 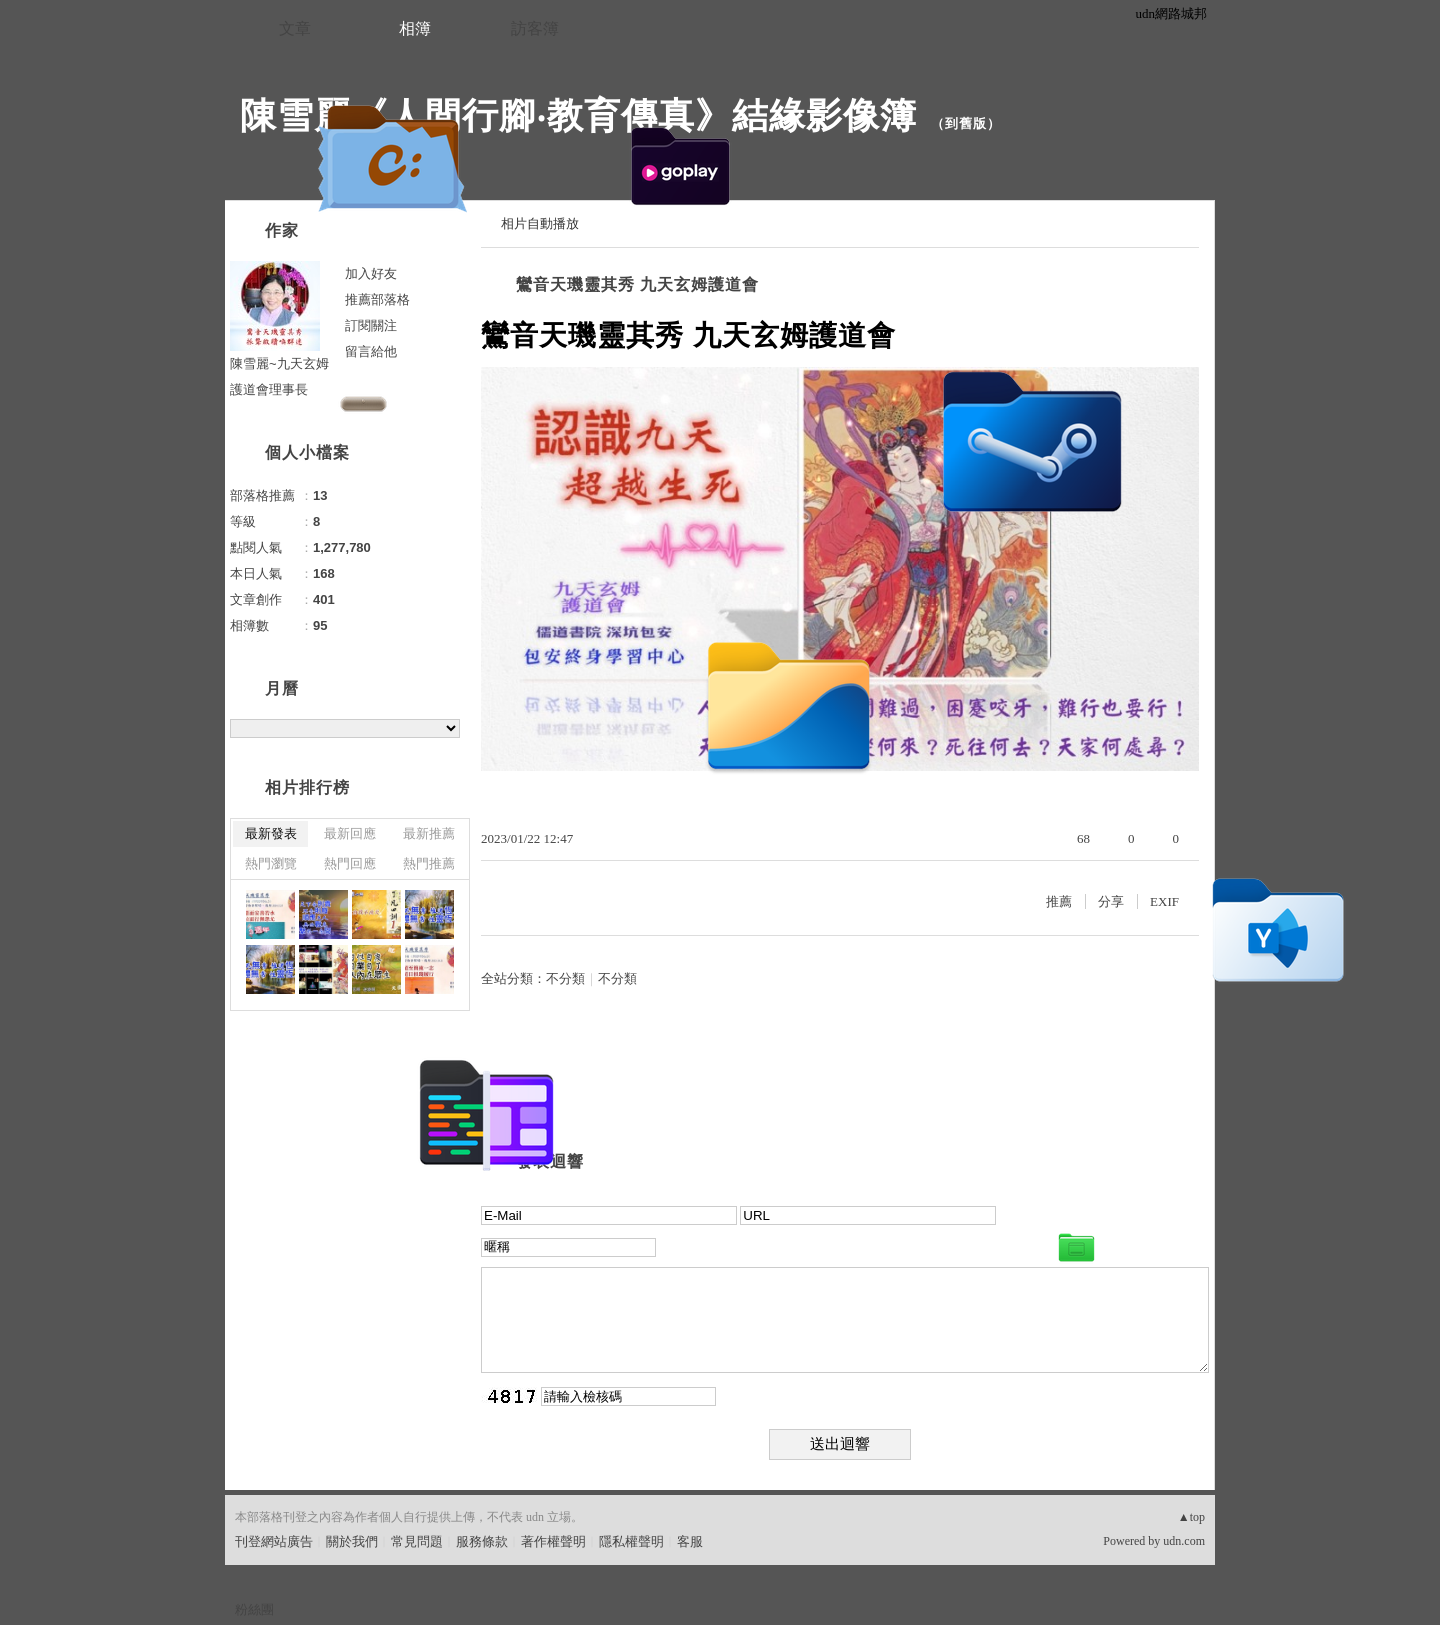 I want to click on open your Steam games folder, so click(x=1031, y=446).